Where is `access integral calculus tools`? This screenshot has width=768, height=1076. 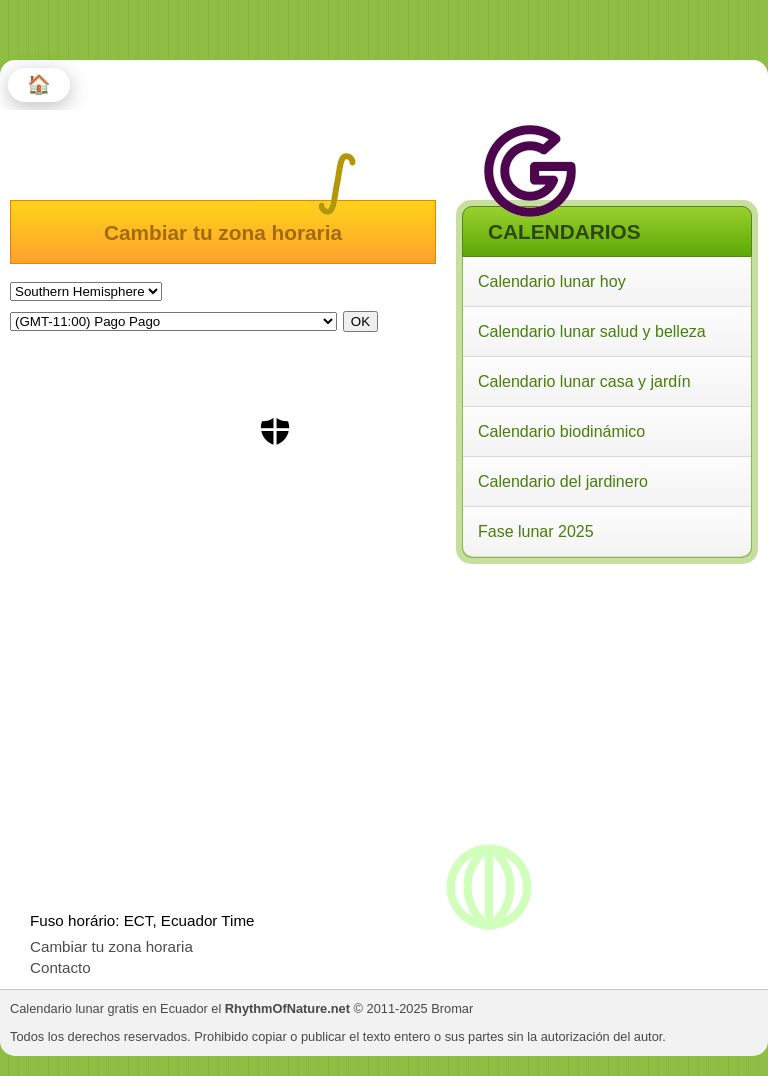 access integral calculus tools is located at coordinates (337, 184).